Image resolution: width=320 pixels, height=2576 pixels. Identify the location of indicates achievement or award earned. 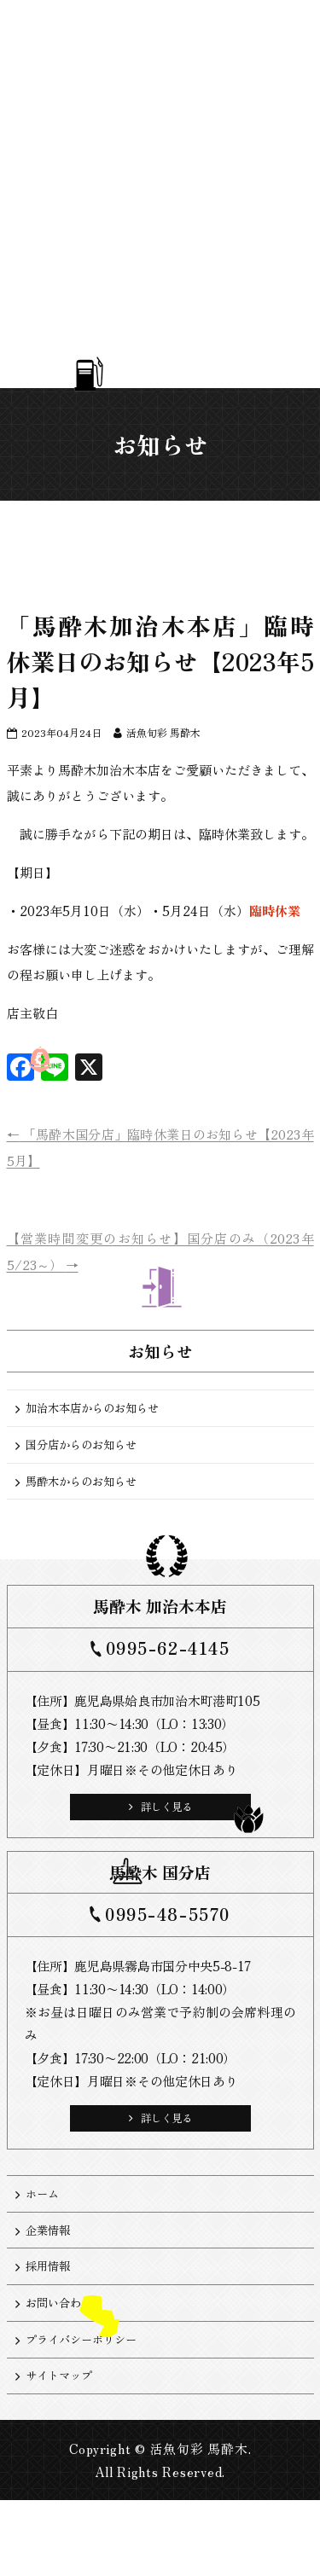
(166, 1556).